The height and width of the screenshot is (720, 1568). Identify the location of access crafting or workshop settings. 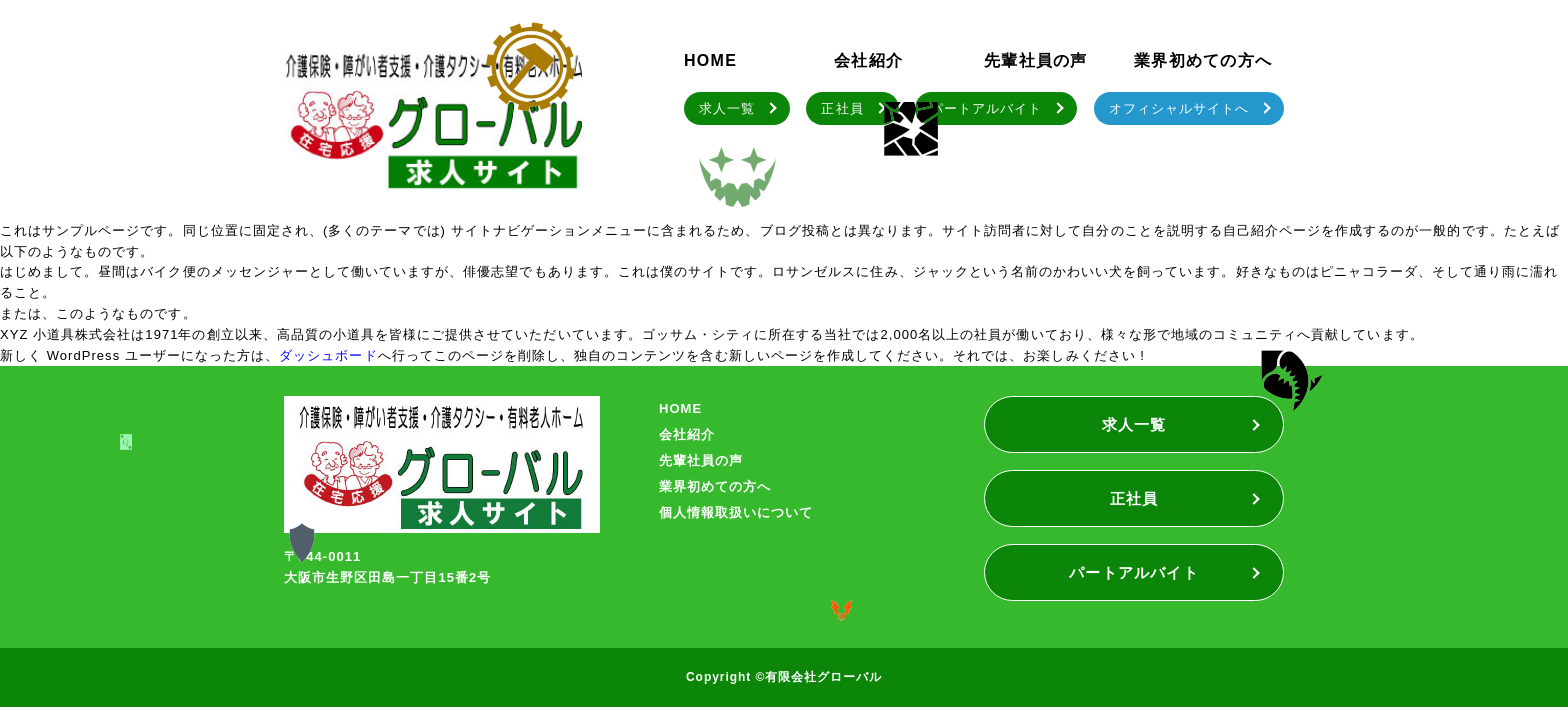
(530, 66).